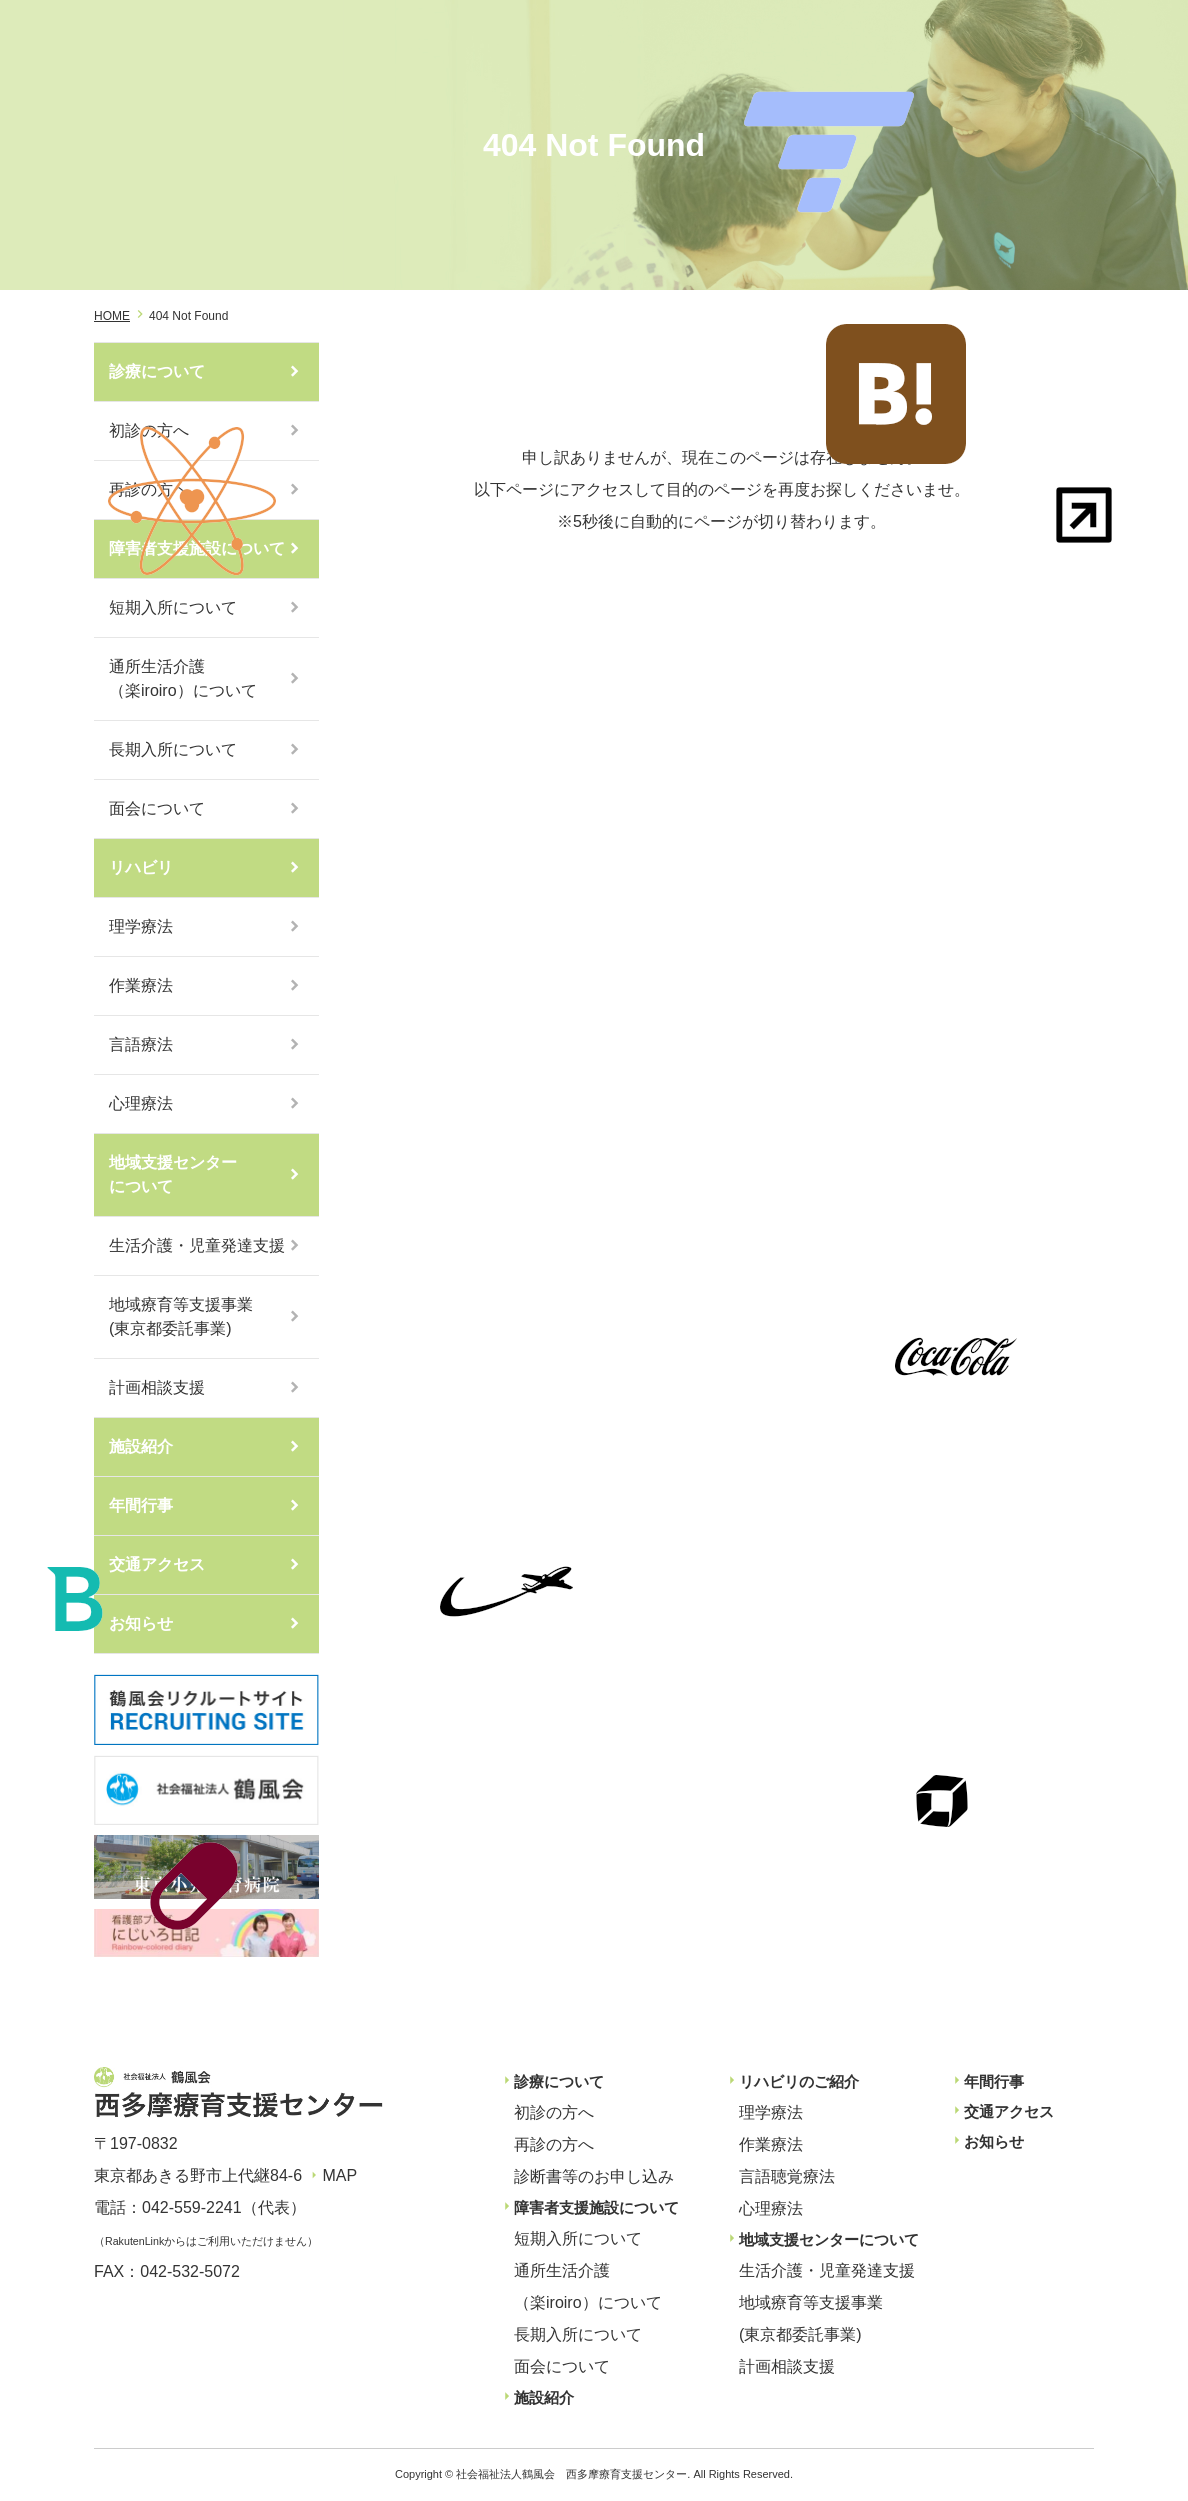 This screenshot has height=2501, width=1188. Describe the element at coordinates (194, 1886) in the screenshot. I see `access medication or pharmacy features` at that location.